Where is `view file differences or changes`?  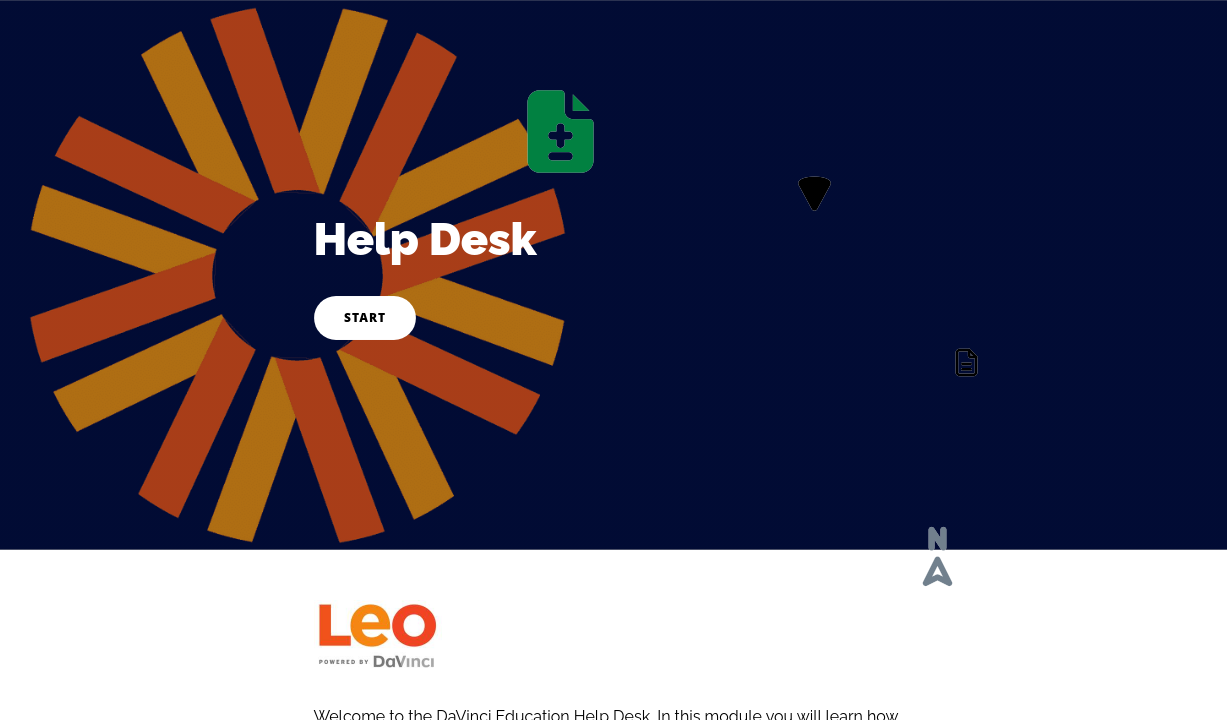
view file differences or changes is located at coordinates (560, 131).